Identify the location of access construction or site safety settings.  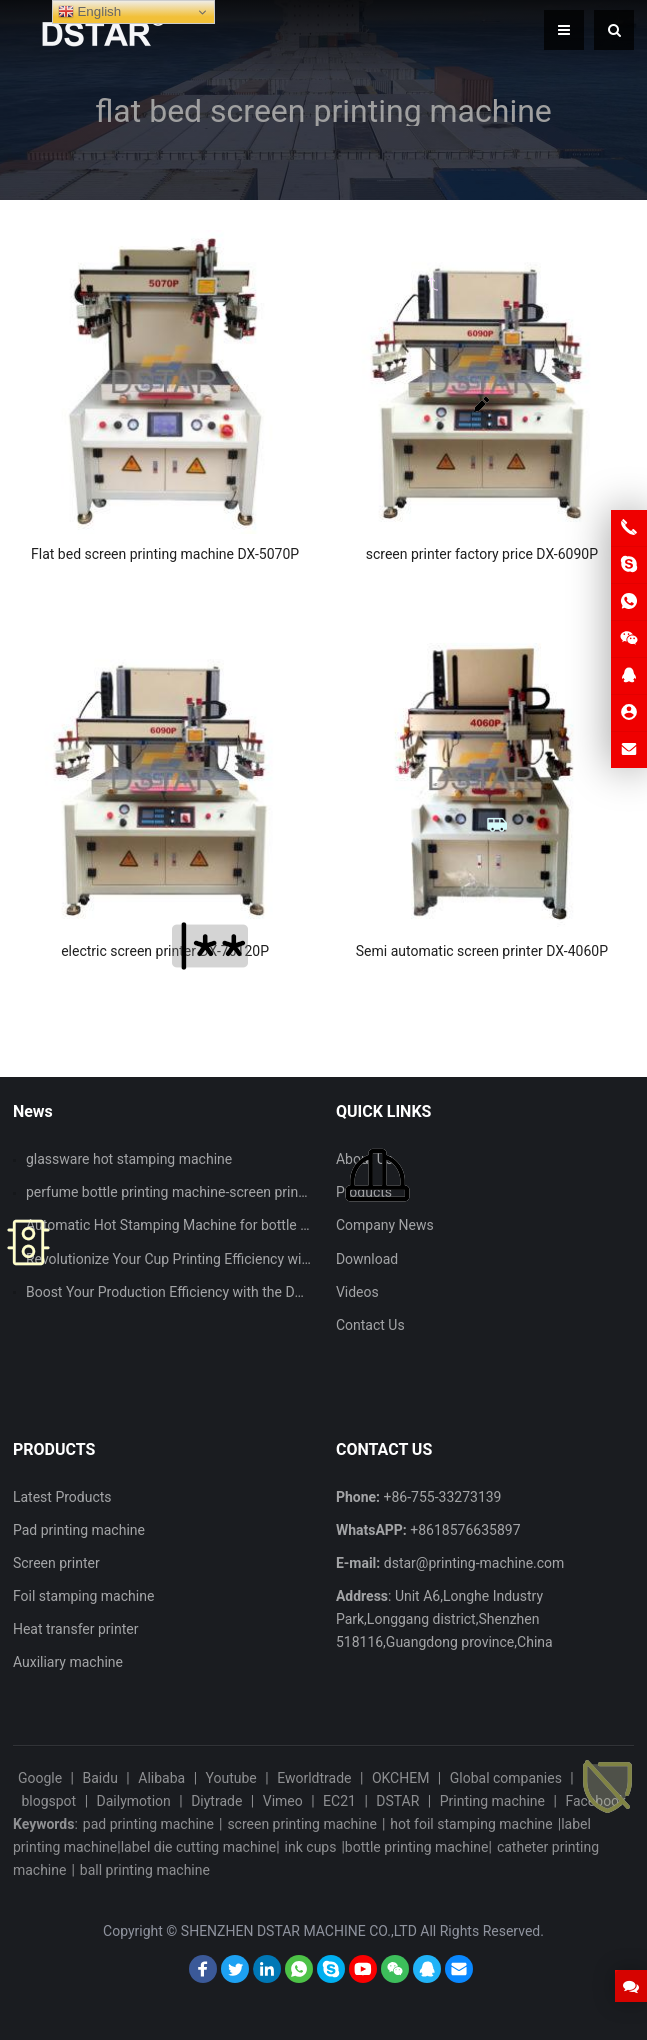
(377, 1178).